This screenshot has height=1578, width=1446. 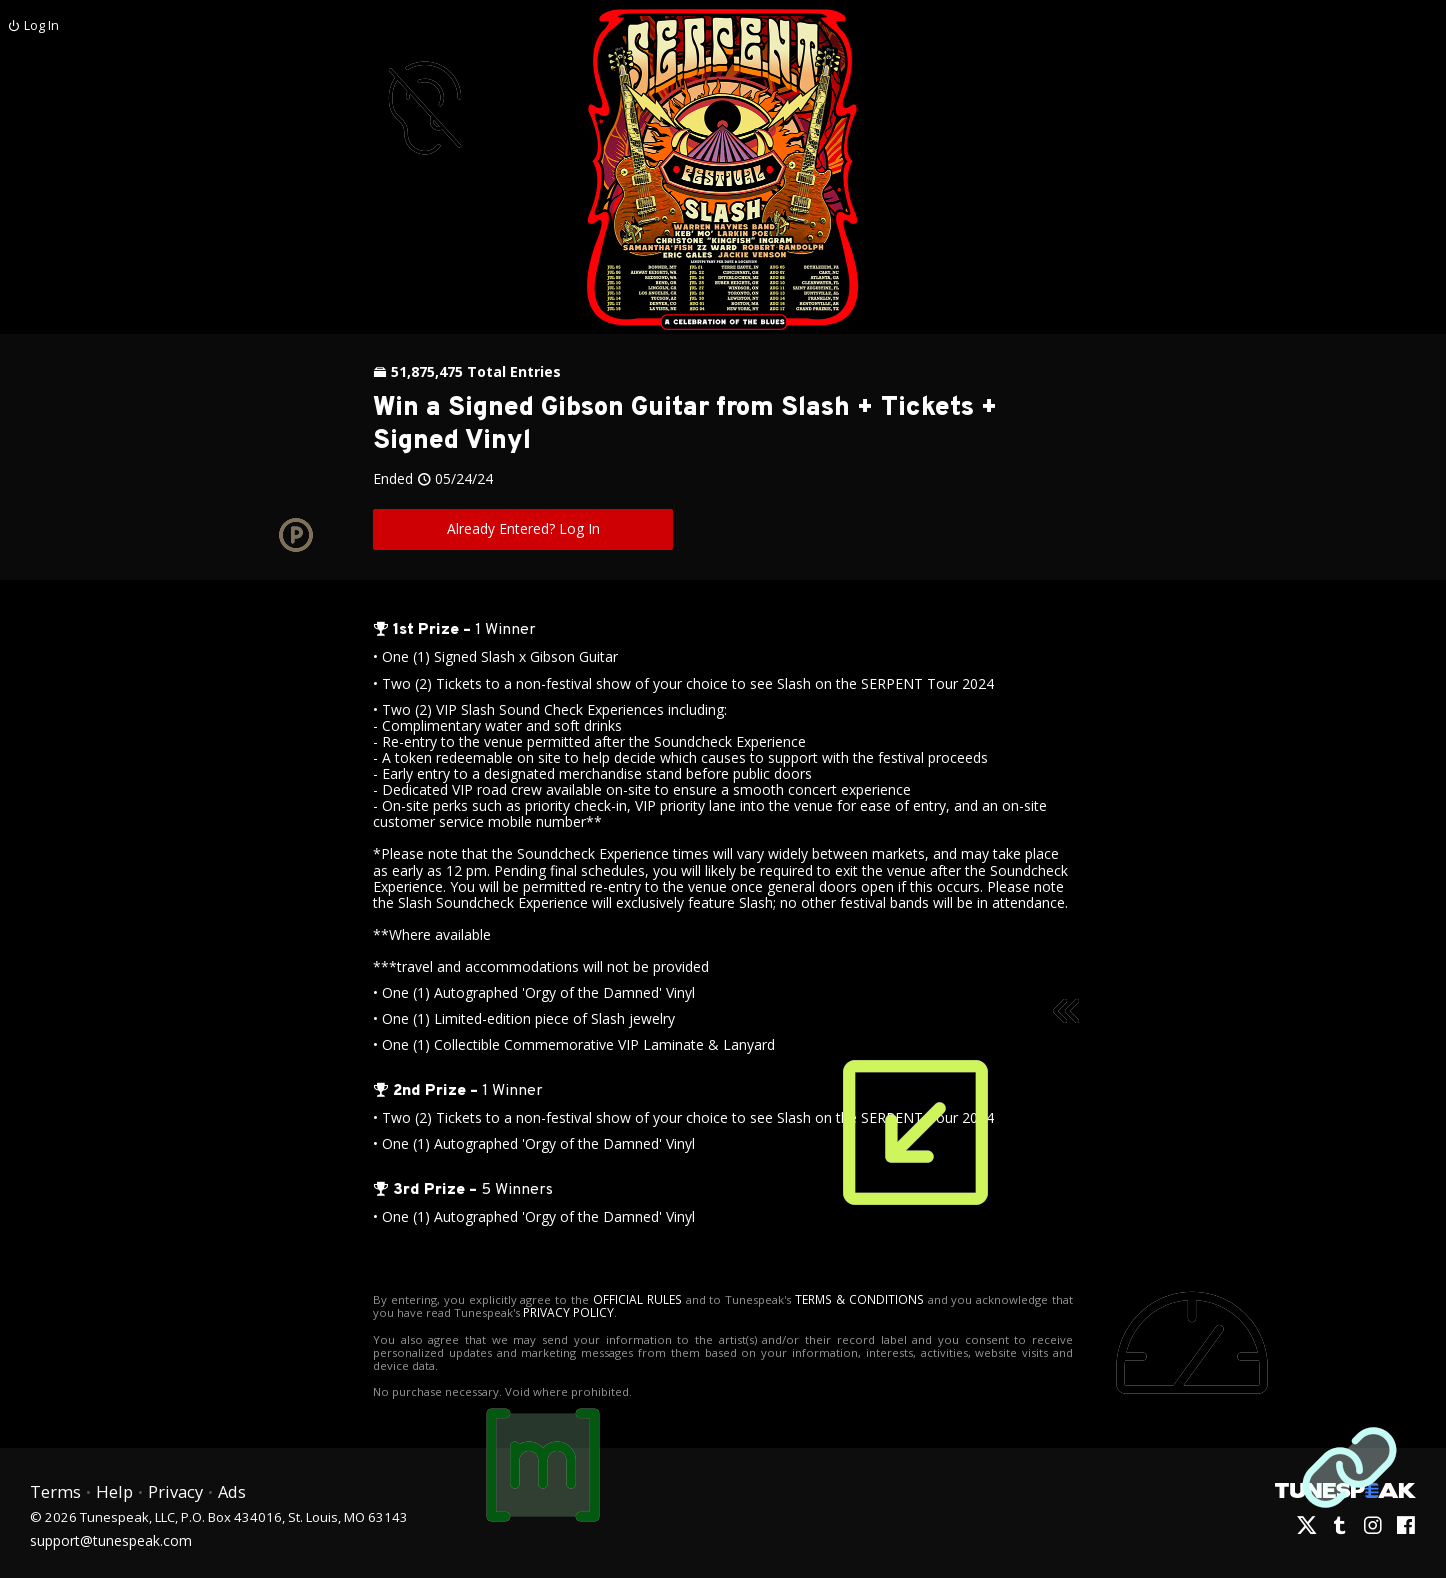 What do you see at coordinates (296, 535) in the screenshot?
I see `visit Product Hunt website` at bounding box center [296, 535].